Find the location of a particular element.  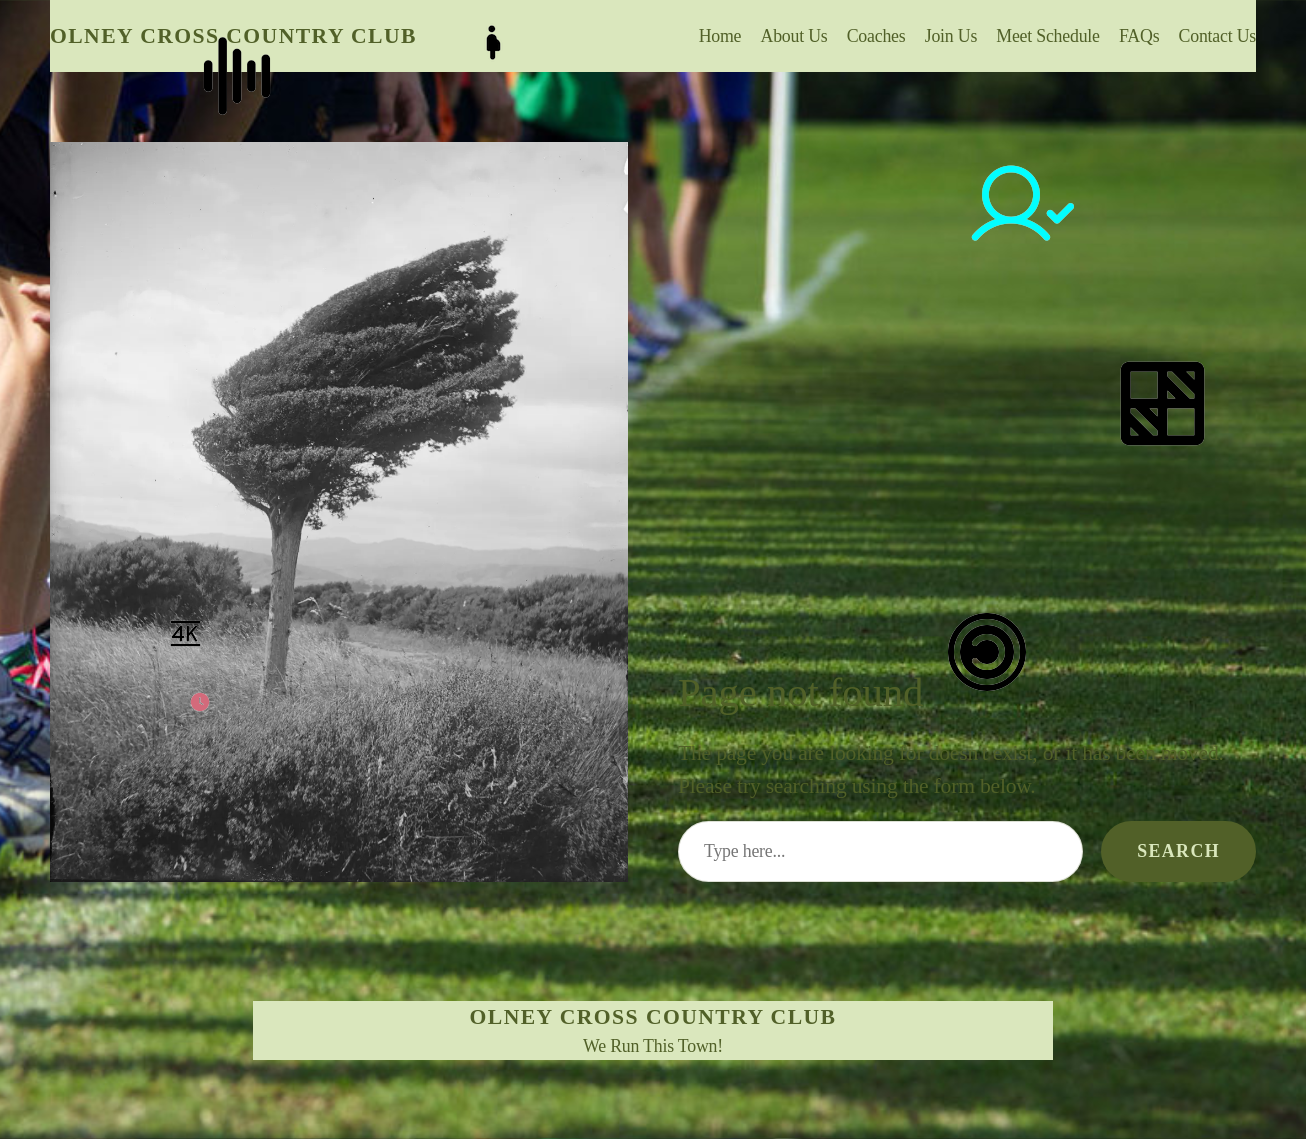

view audio waveform or sound visualization is located at coordinates (237, 76).